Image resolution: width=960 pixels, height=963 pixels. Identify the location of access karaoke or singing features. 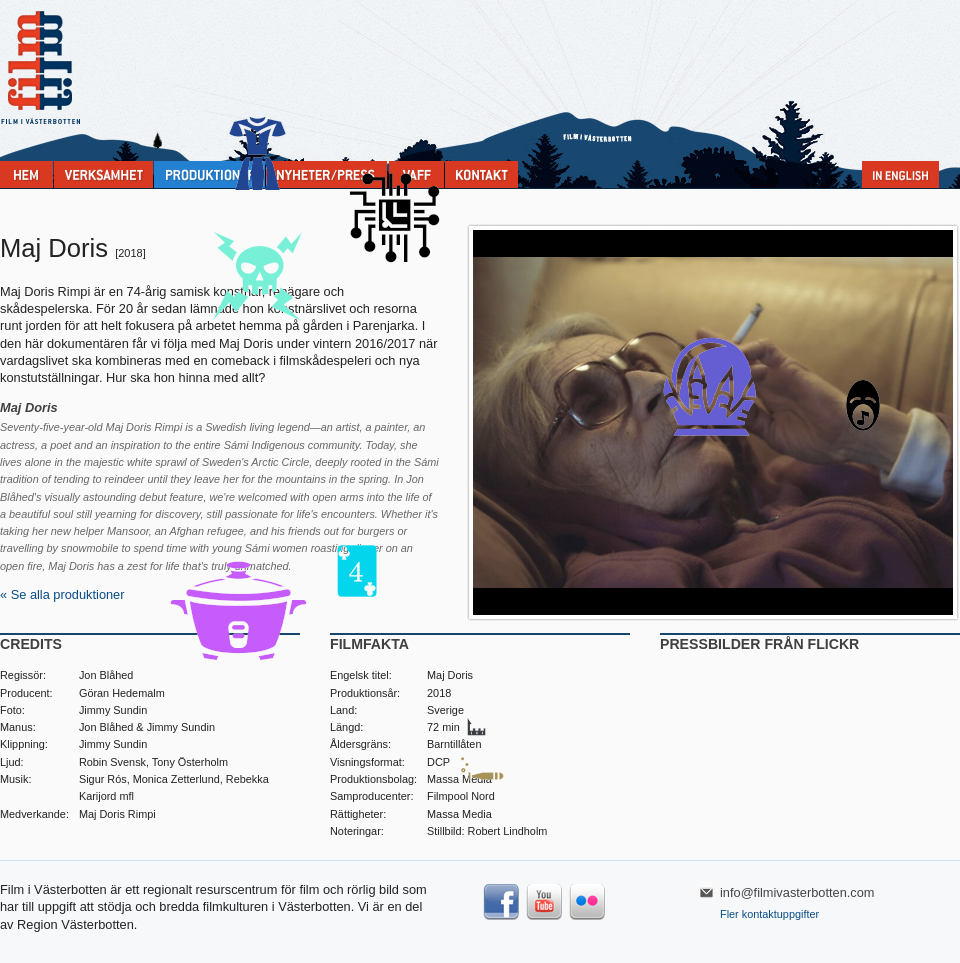
(863, 405).